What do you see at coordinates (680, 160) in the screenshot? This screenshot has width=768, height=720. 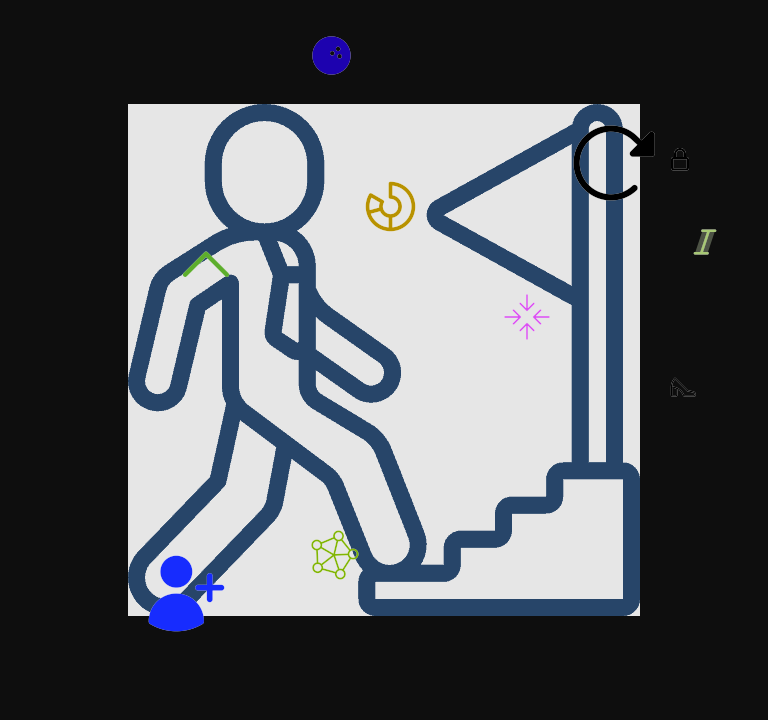 I see `indicates a locked or secure item` at bounding box center [680, 160].